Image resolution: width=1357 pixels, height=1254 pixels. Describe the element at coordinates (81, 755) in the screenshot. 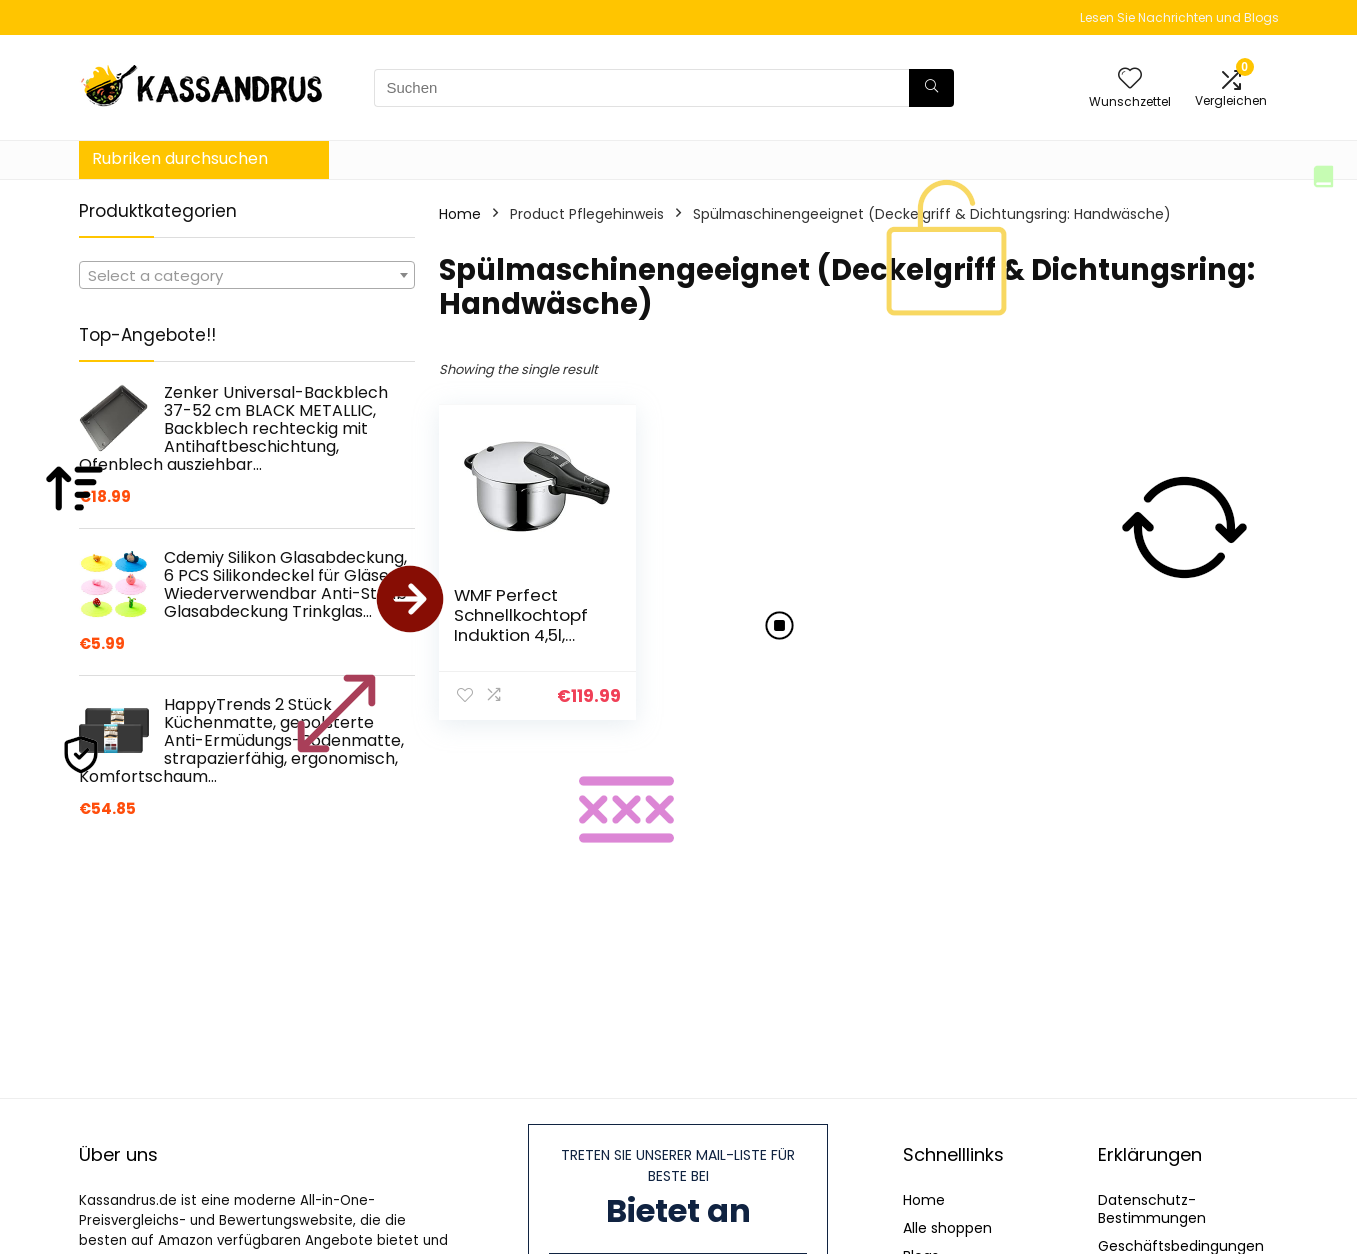

I see `indicates verified security or protection status` at that location.